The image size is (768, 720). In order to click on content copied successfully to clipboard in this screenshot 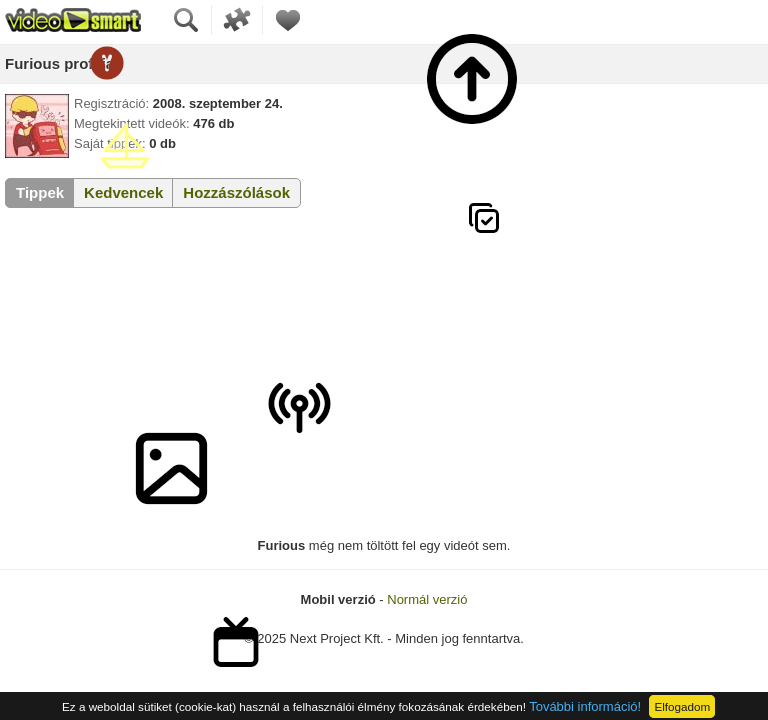, I will do `click(484, 218)`.